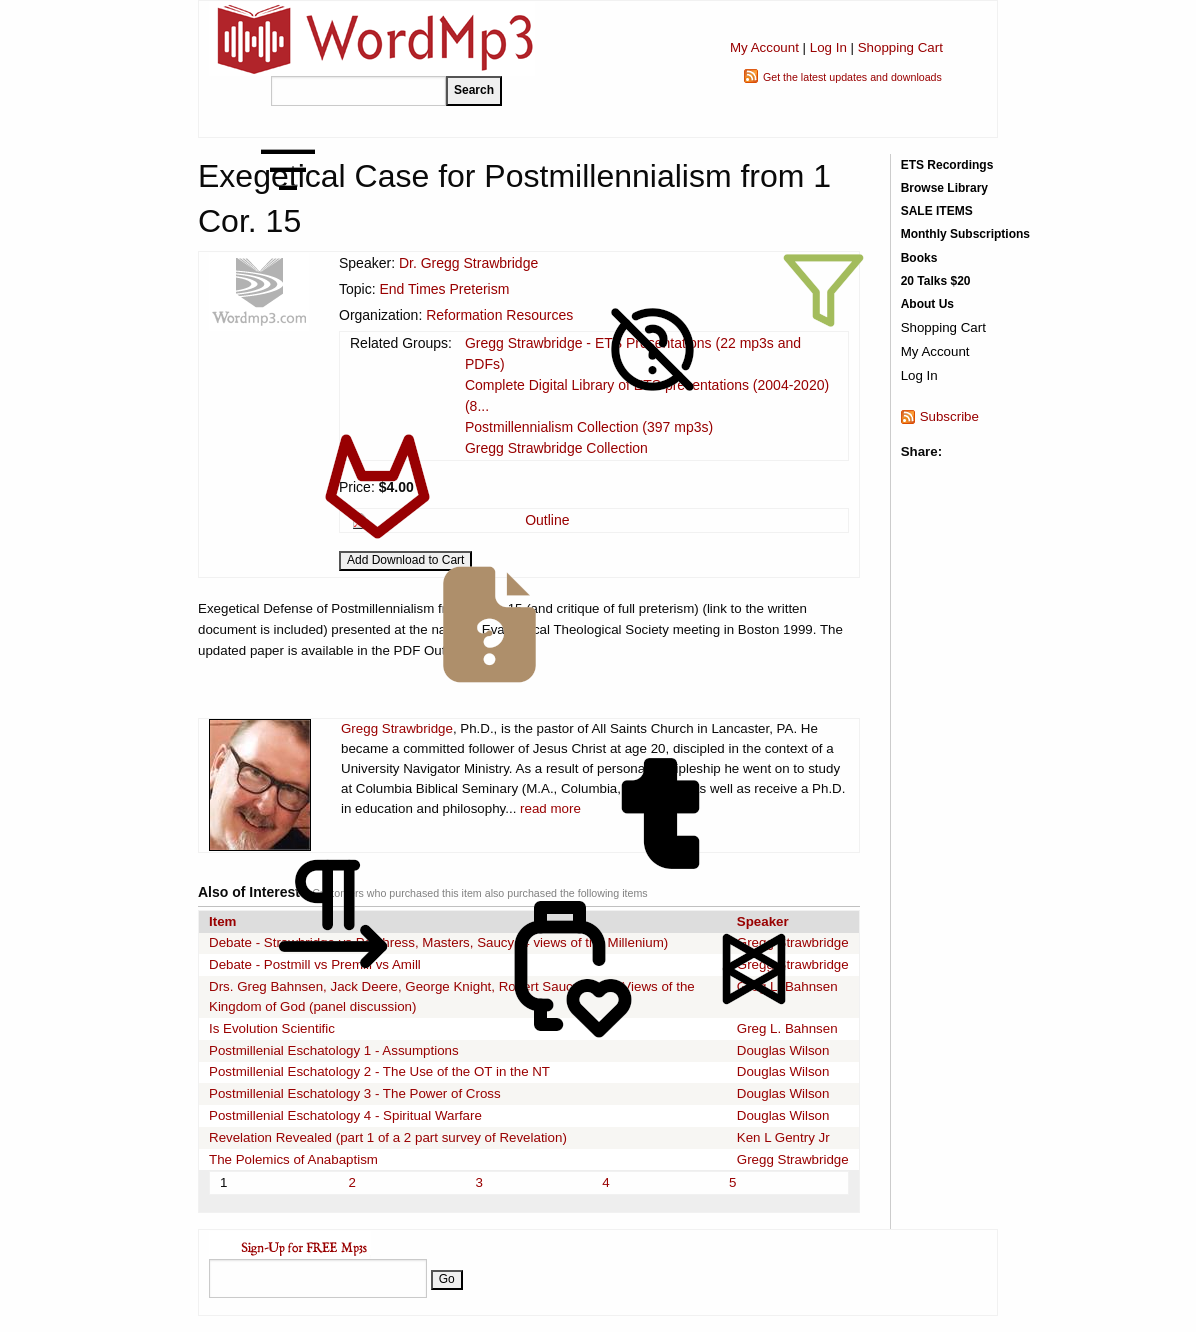 The image size is (1196, 1332). Describe the element at coordinates (652, 349) in the screenshot. I see `help or support is currently unavailable` at that location.